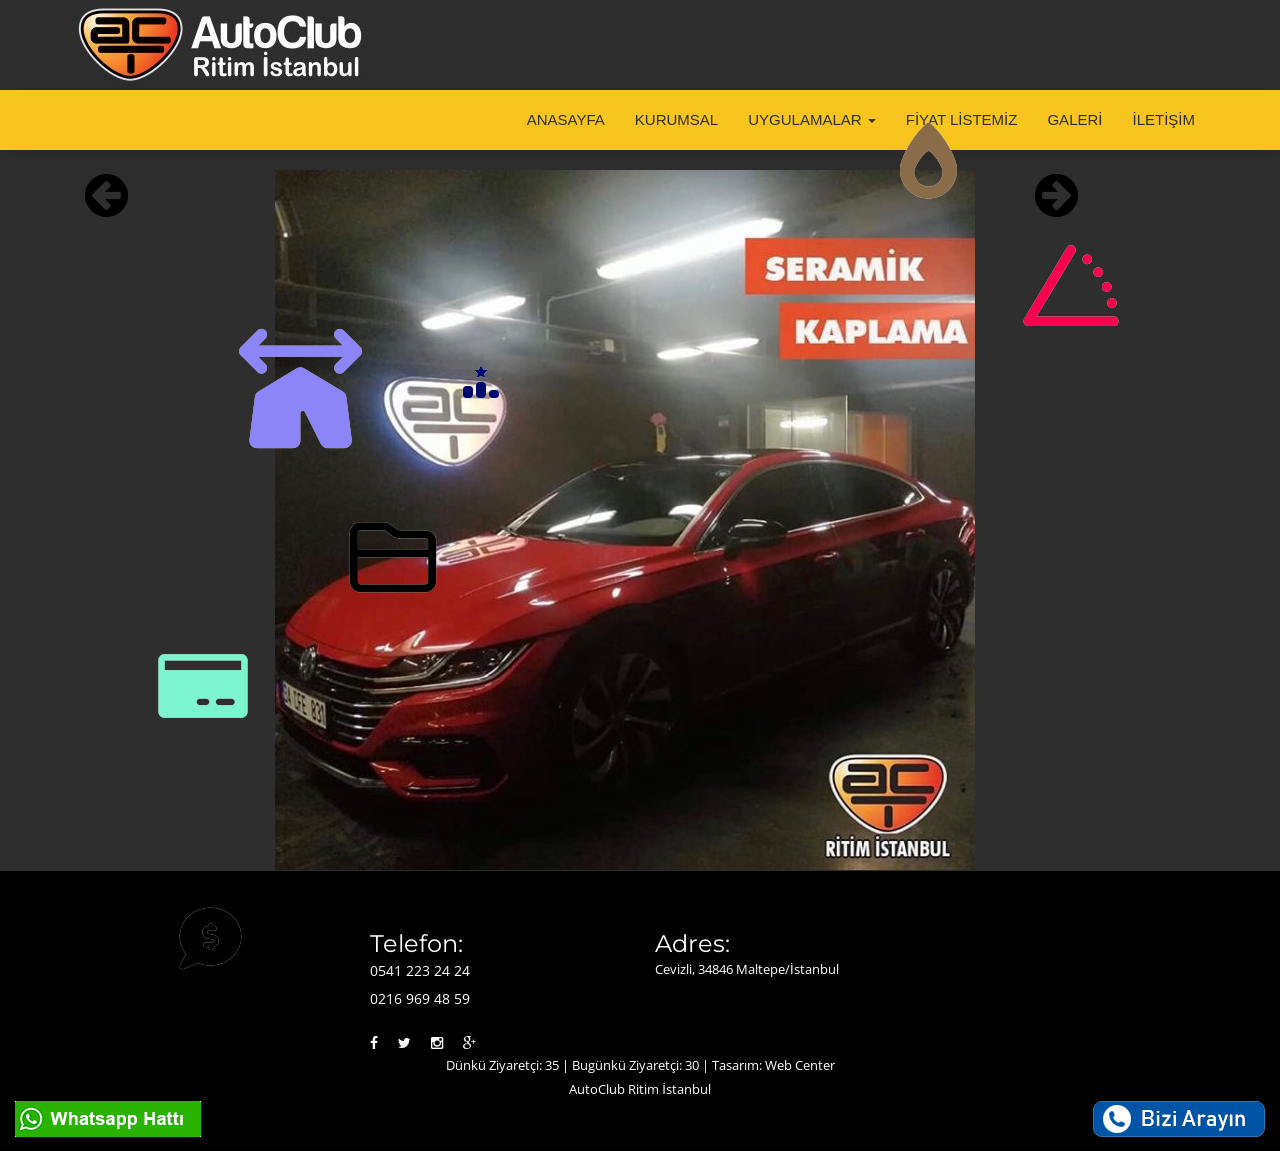  I want to click on adjust tent or campsite width, so click(300, 388).